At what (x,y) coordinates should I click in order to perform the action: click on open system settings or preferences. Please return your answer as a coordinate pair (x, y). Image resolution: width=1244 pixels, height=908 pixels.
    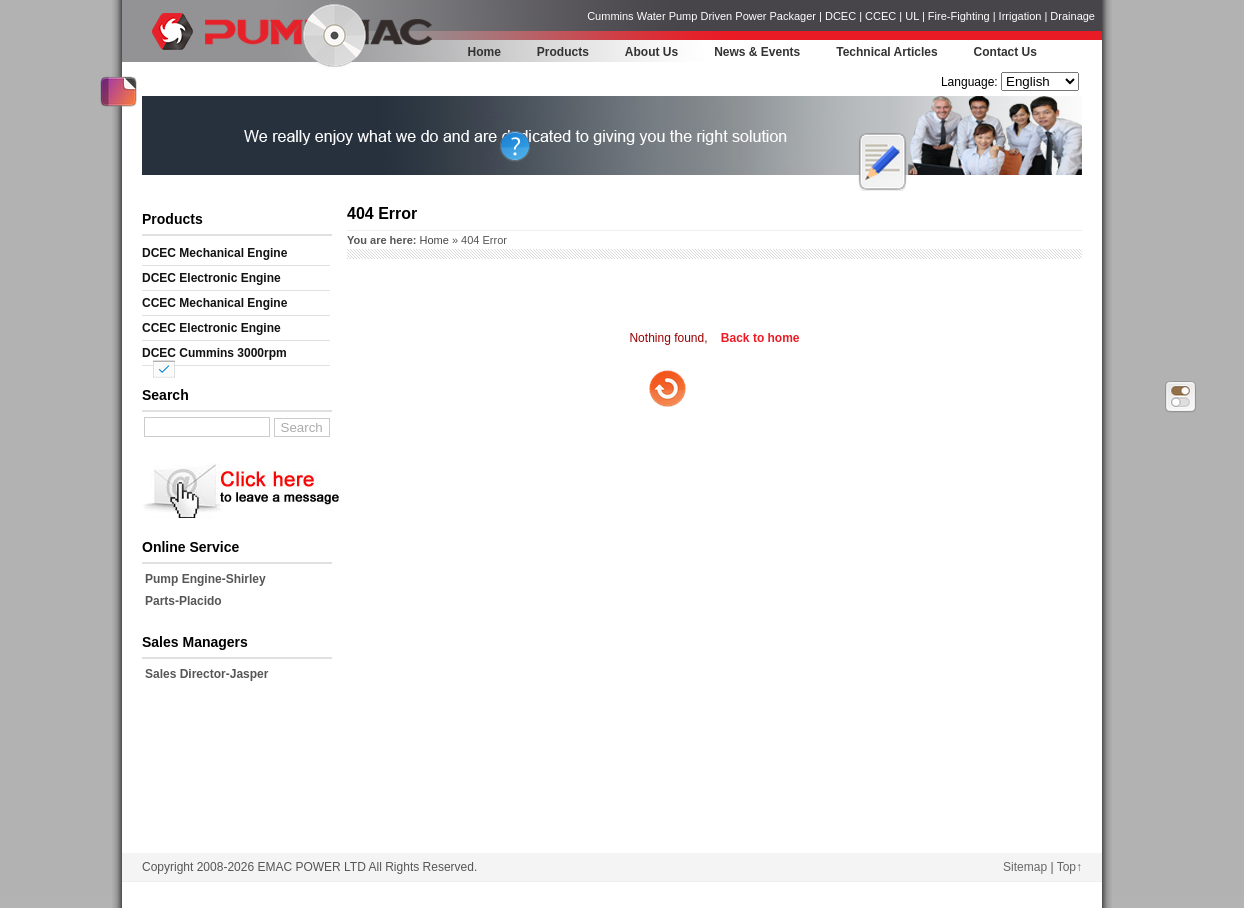
    Looking at the image, I should click on (1180, 396).